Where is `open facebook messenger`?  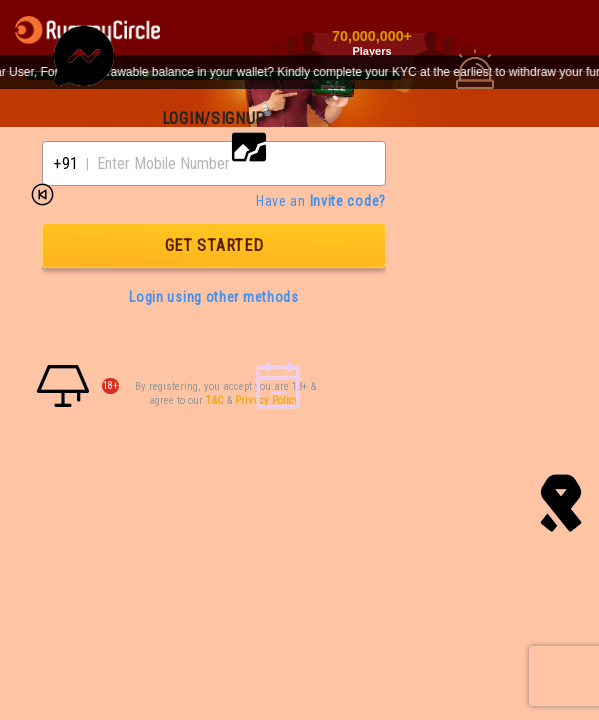 open facebook messenger is located at coordinates (84, 56).